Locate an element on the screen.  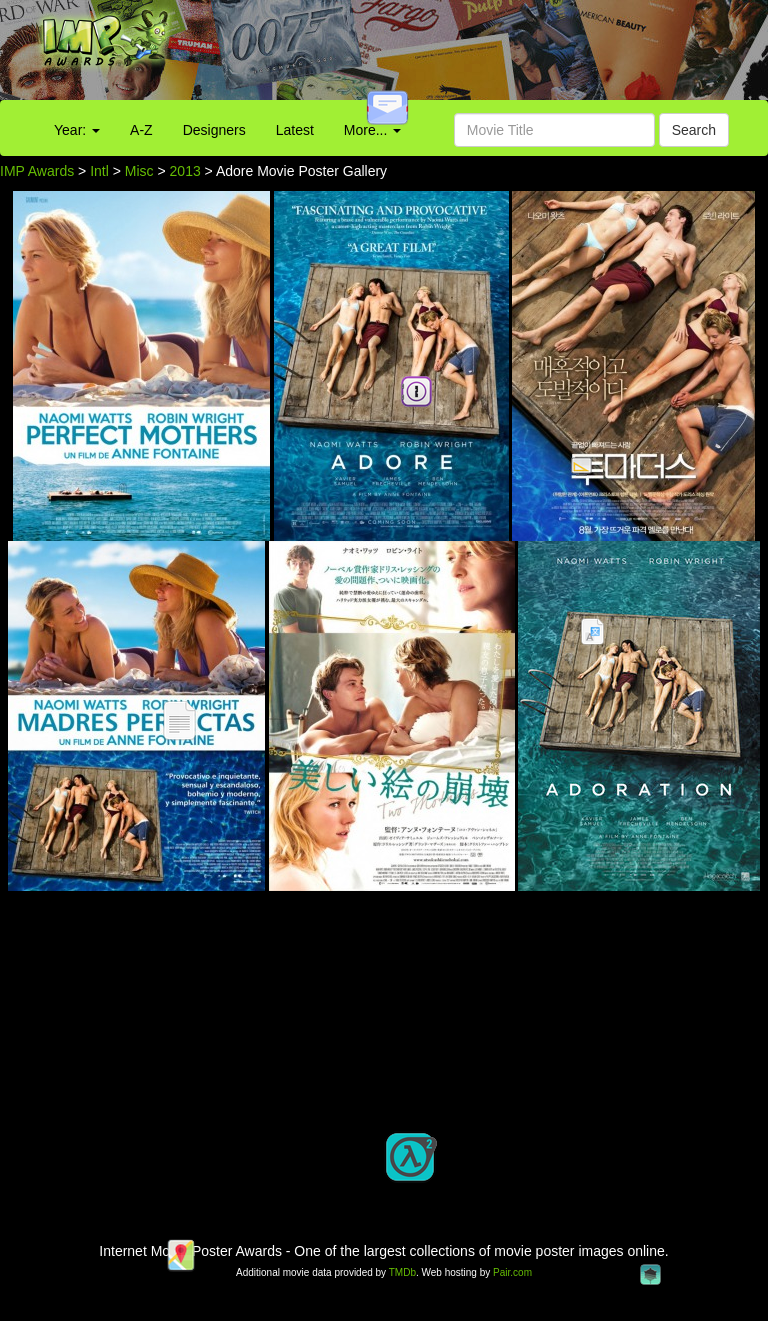
open the Secrets password manager app is located at coordinates (416, 391).